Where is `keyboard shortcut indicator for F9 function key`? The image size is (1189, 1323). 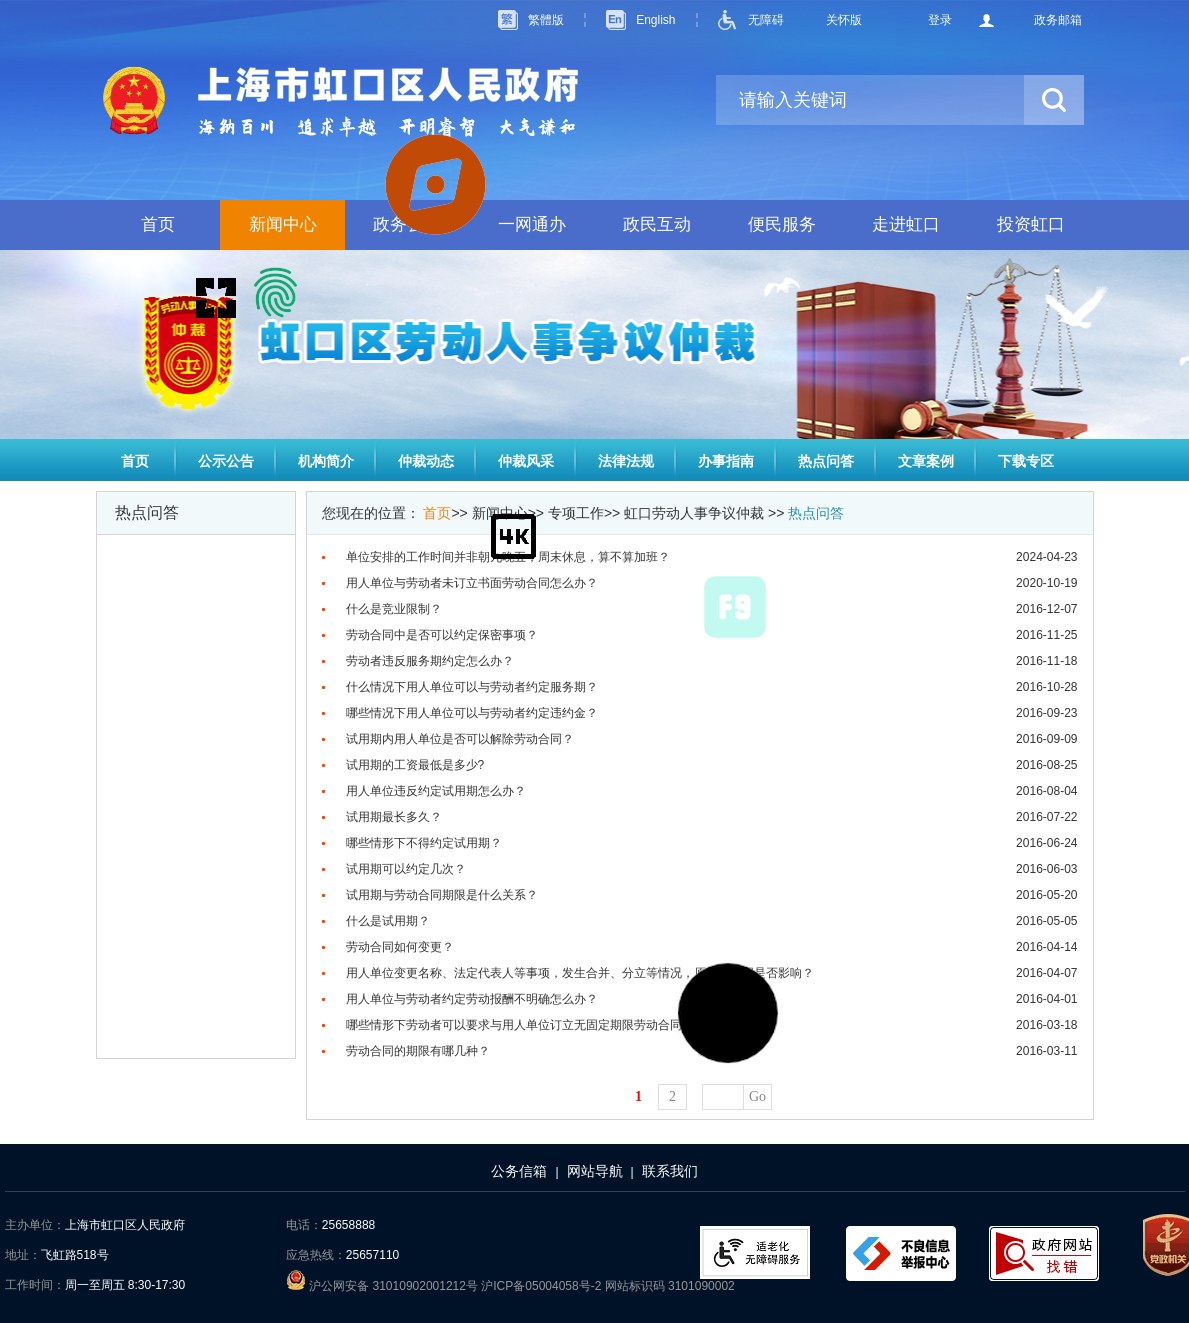 keyboard shortcut indicator for F9 function key is located at coordinates (735, 607).